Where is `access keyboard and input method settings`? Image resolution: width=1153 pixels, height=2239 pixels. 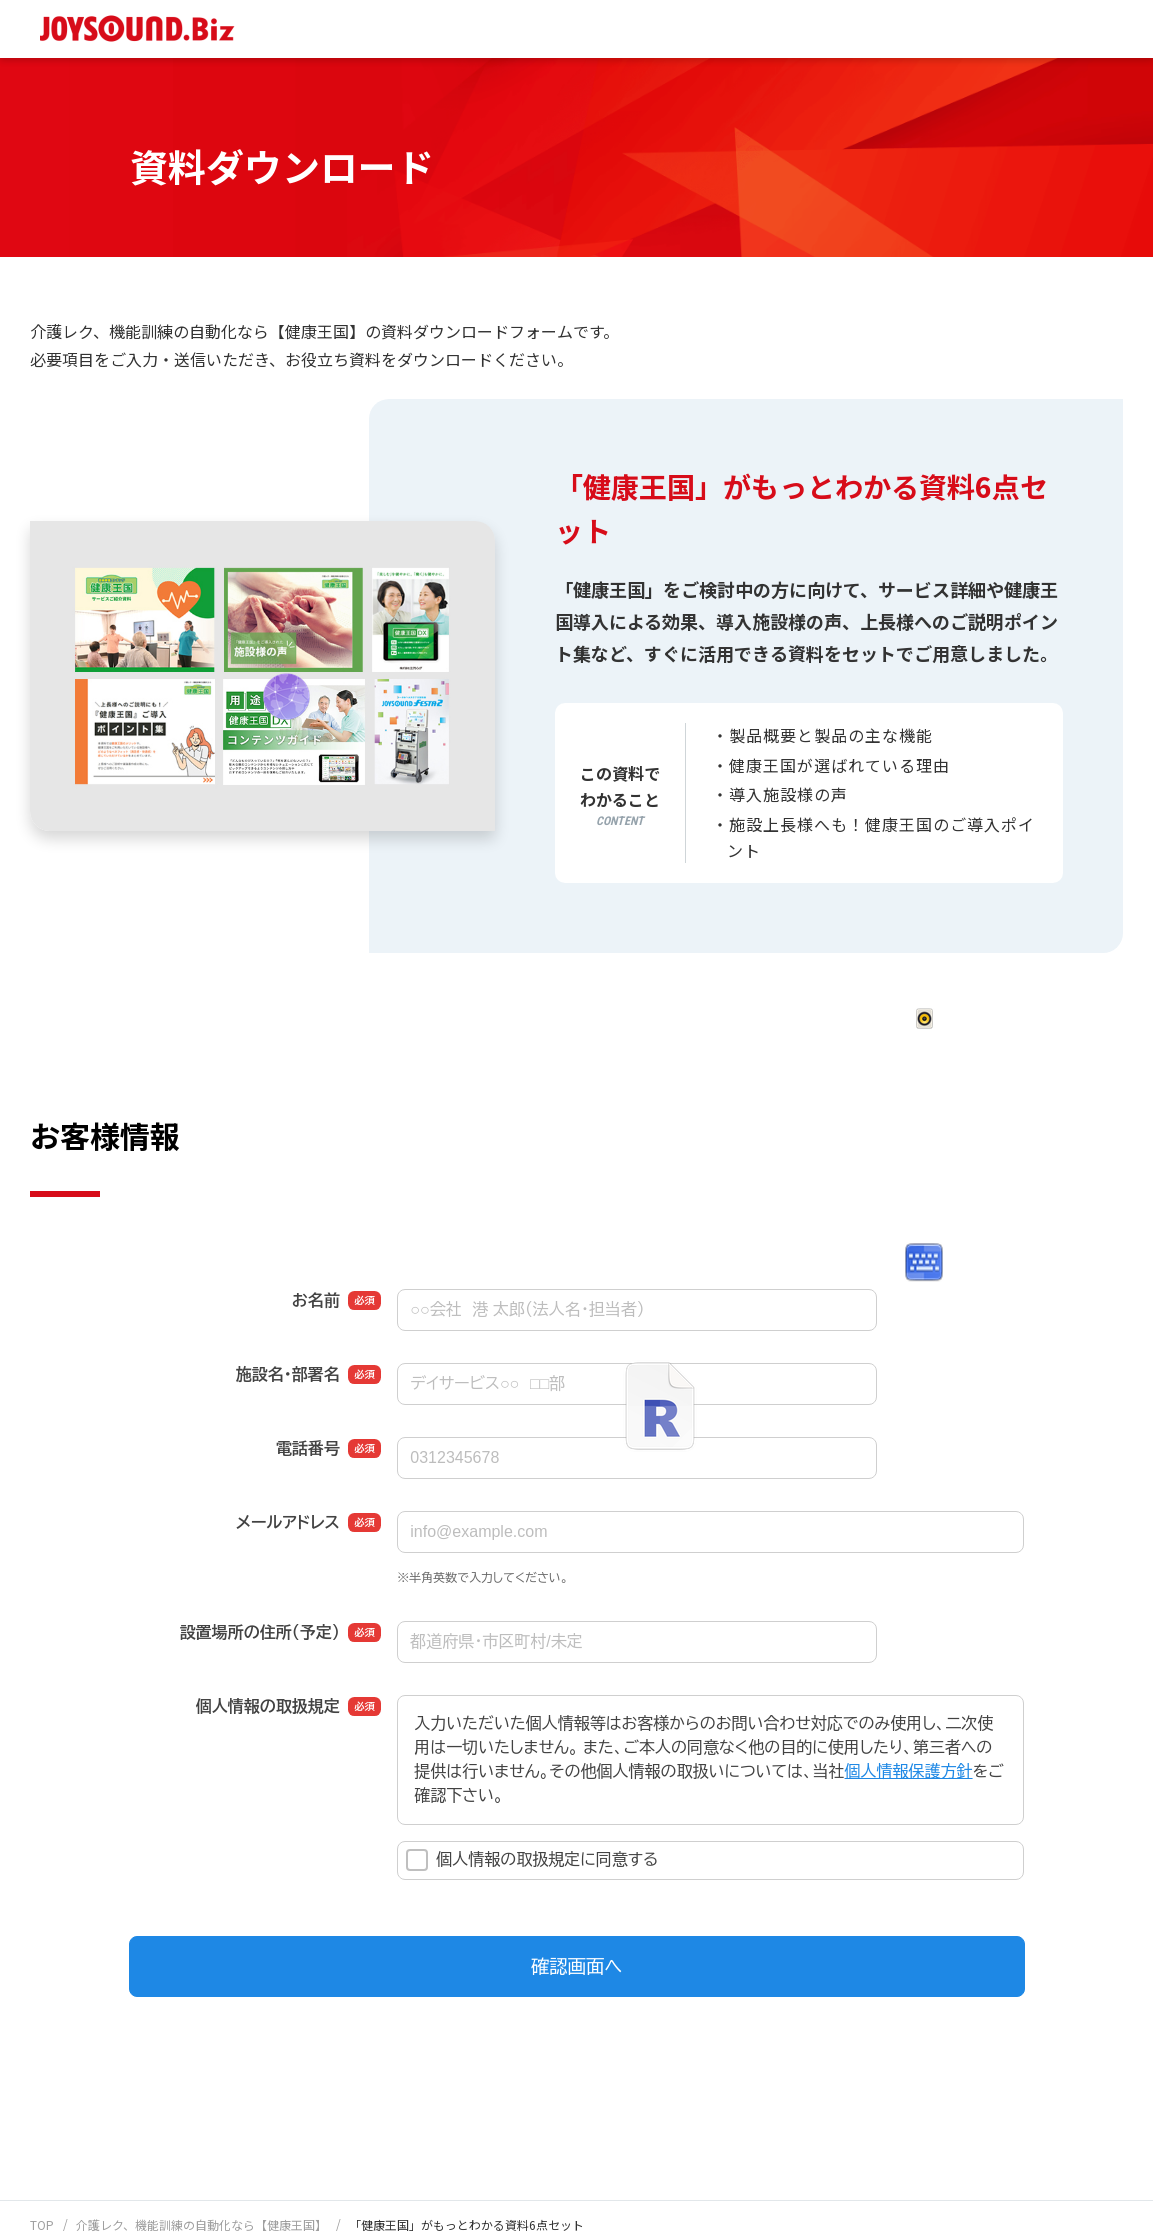 access keyboard and input method settings is located at coordinates (924, 1262).